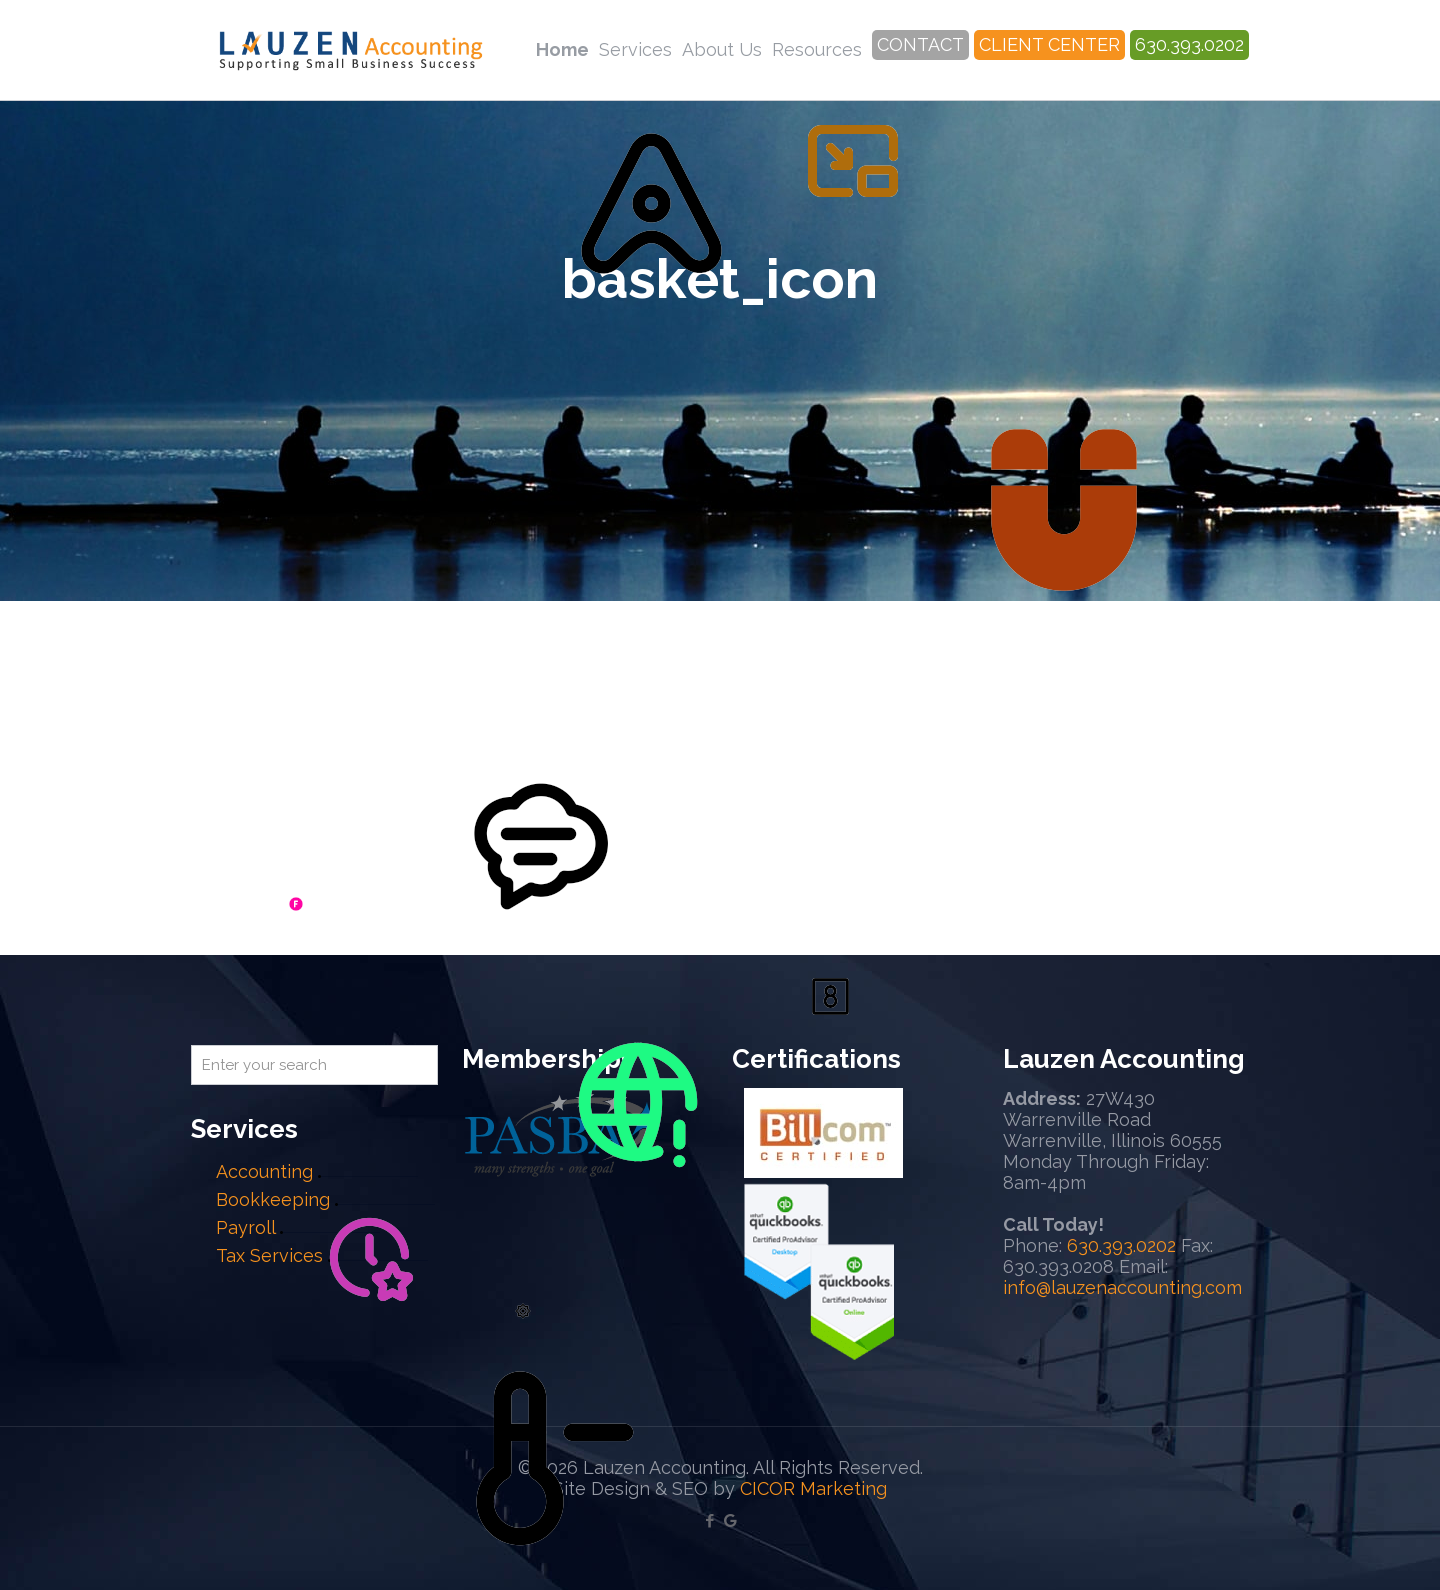 This screenshot has height=1590, width=1440. What do you see at coordinates (538, 846) in the screenshot?
I see `open chat or messaging` at bounding box center [538, 846].